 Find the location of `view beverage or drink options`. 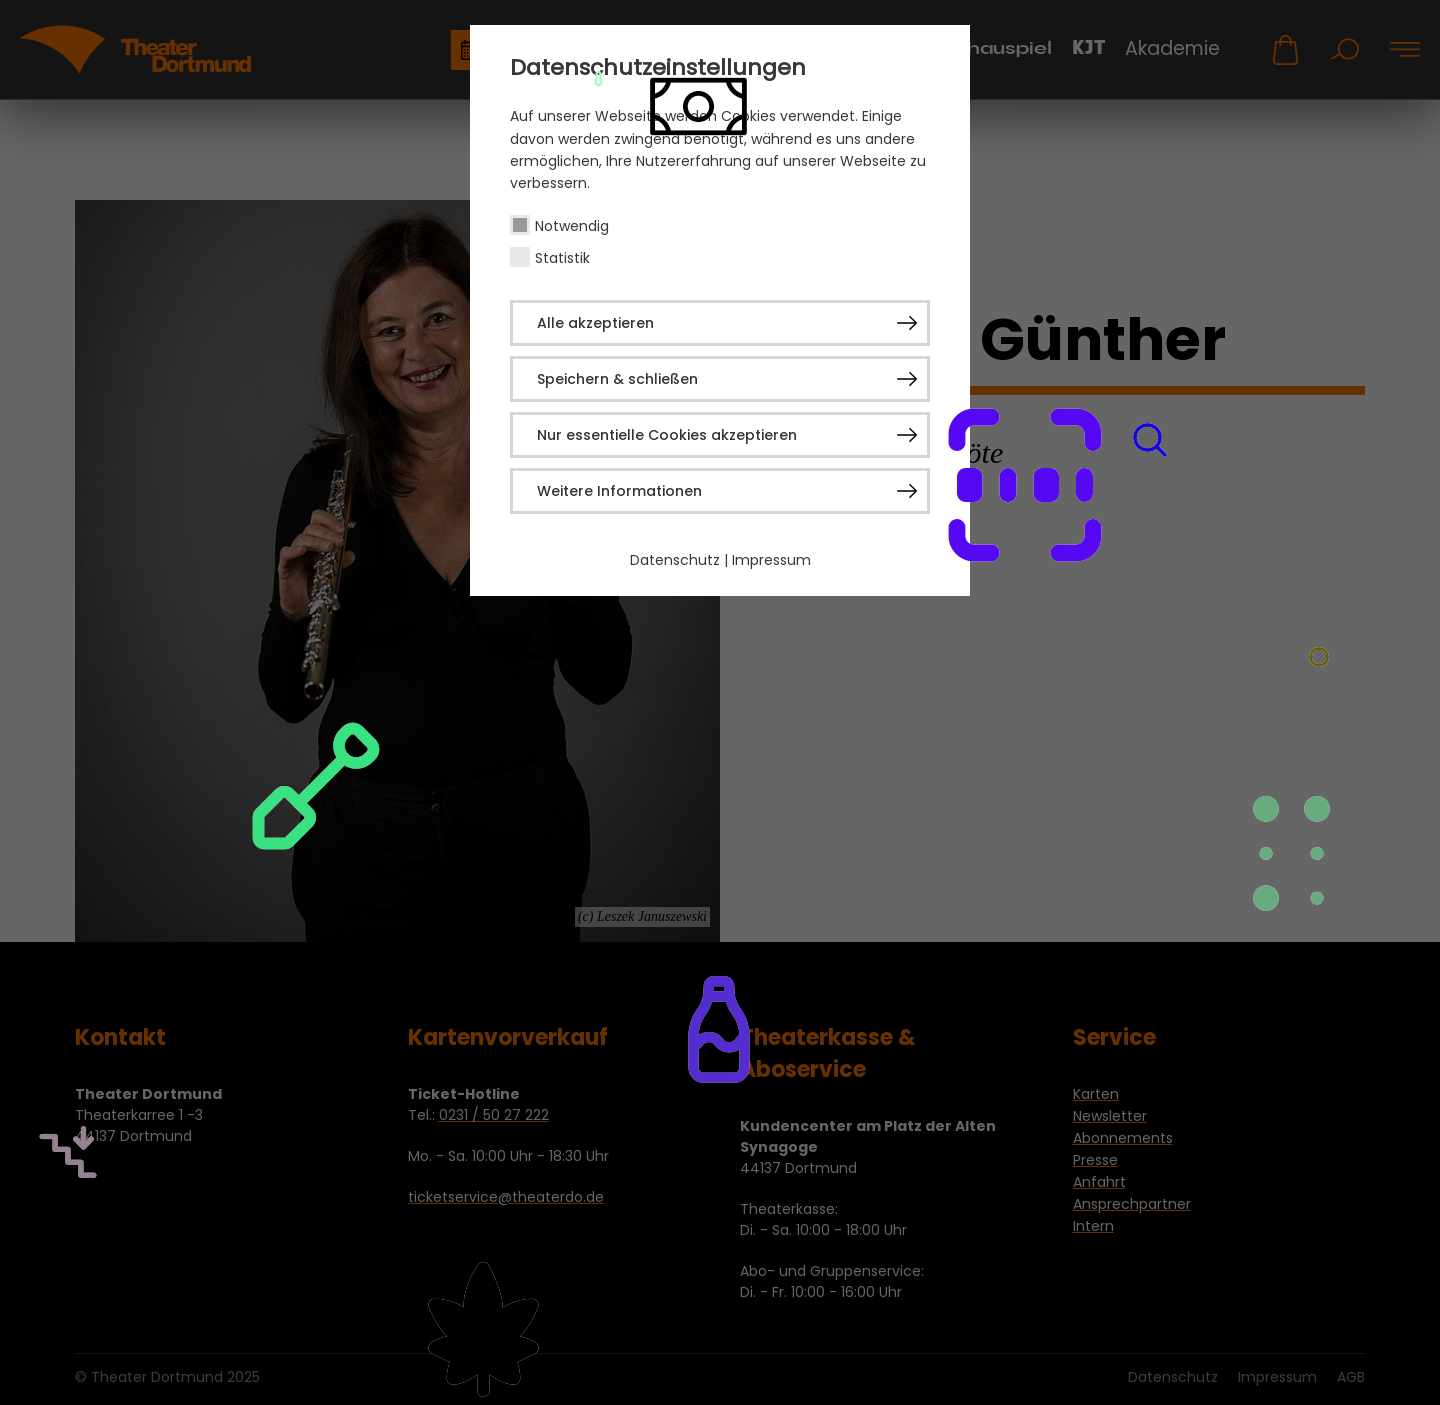

view beverage or drink options is located at coordinates (719, 1032).